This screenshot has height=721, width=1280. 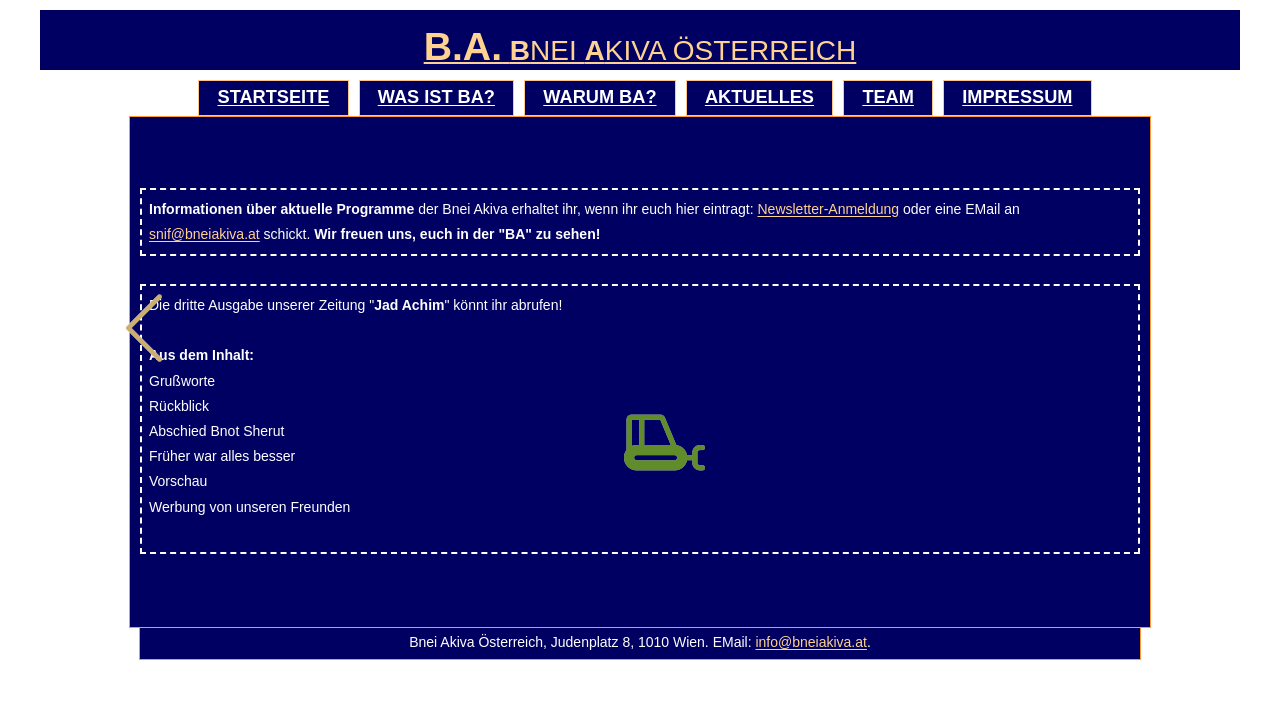 What do you see at coordinates (664, 442) in the screenshot?
I see `construction or building feature` at bounding box center [664, 442].